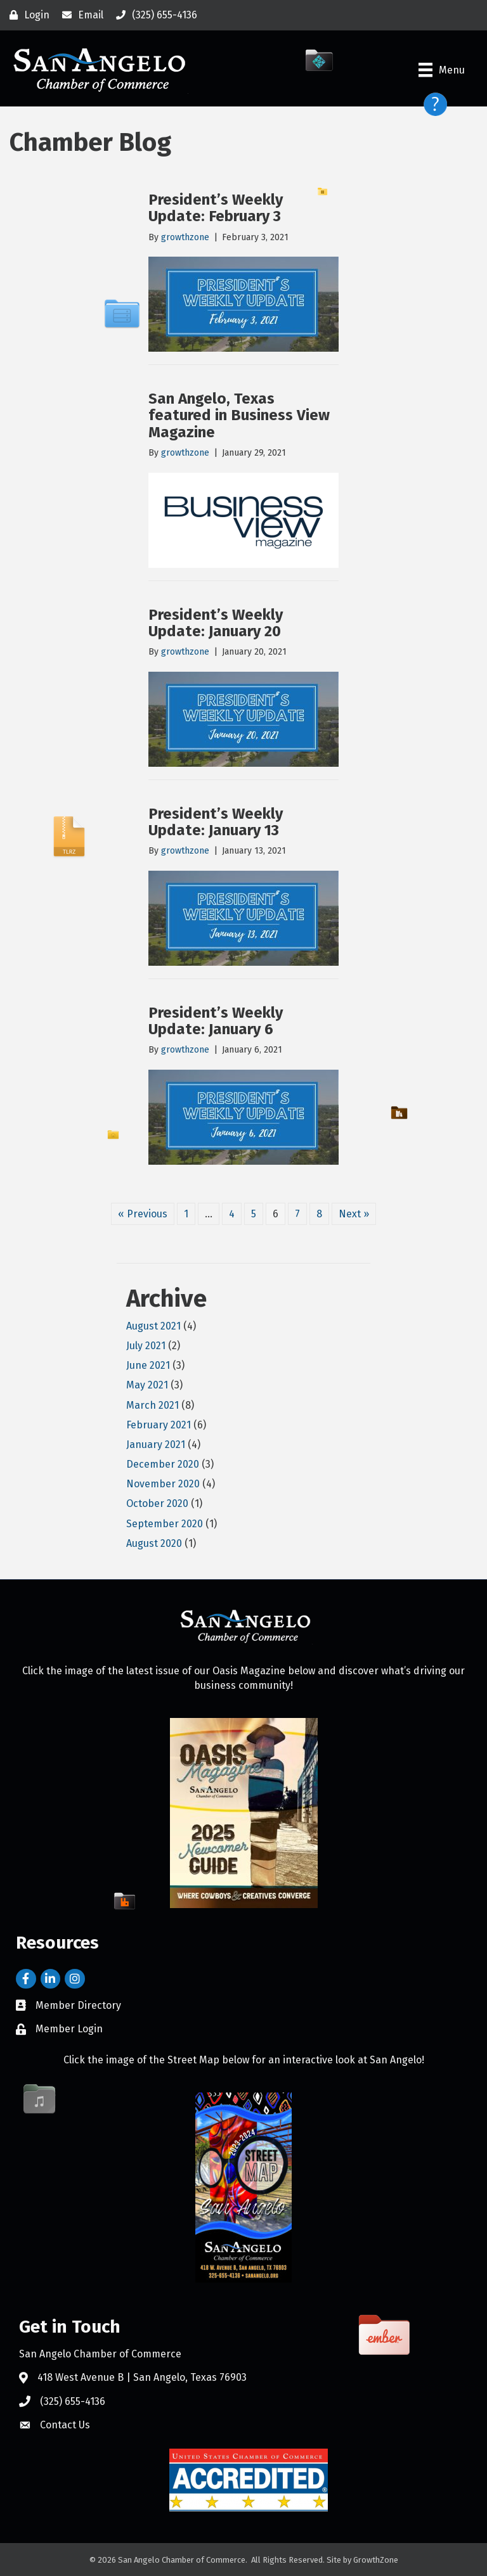 The height and width of the screenshot is (2576, 487). What do you see at coordinates (69, 837) in the screenshot?
I see `an lrzip-compressed tar archive file` at bounding box center [69, 837].